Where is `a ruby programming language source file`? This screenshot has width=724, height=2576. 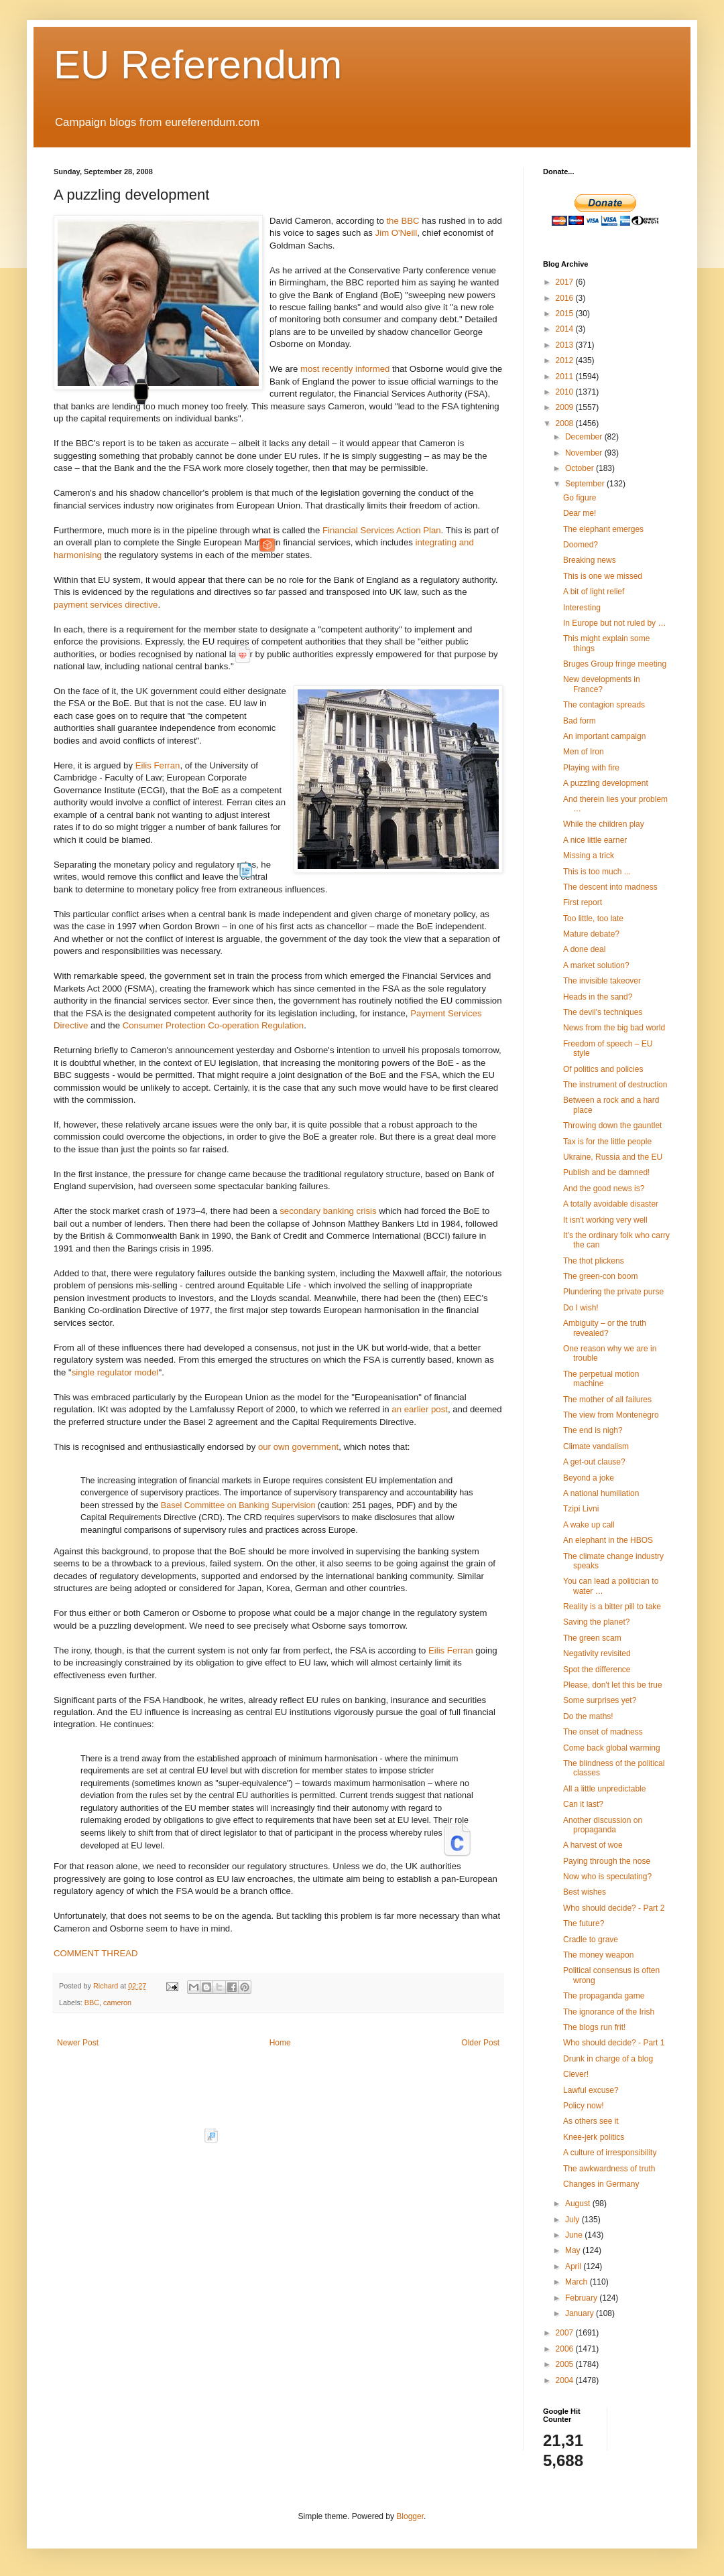 a ruby programming language source file is located at coordinates (243, 654).